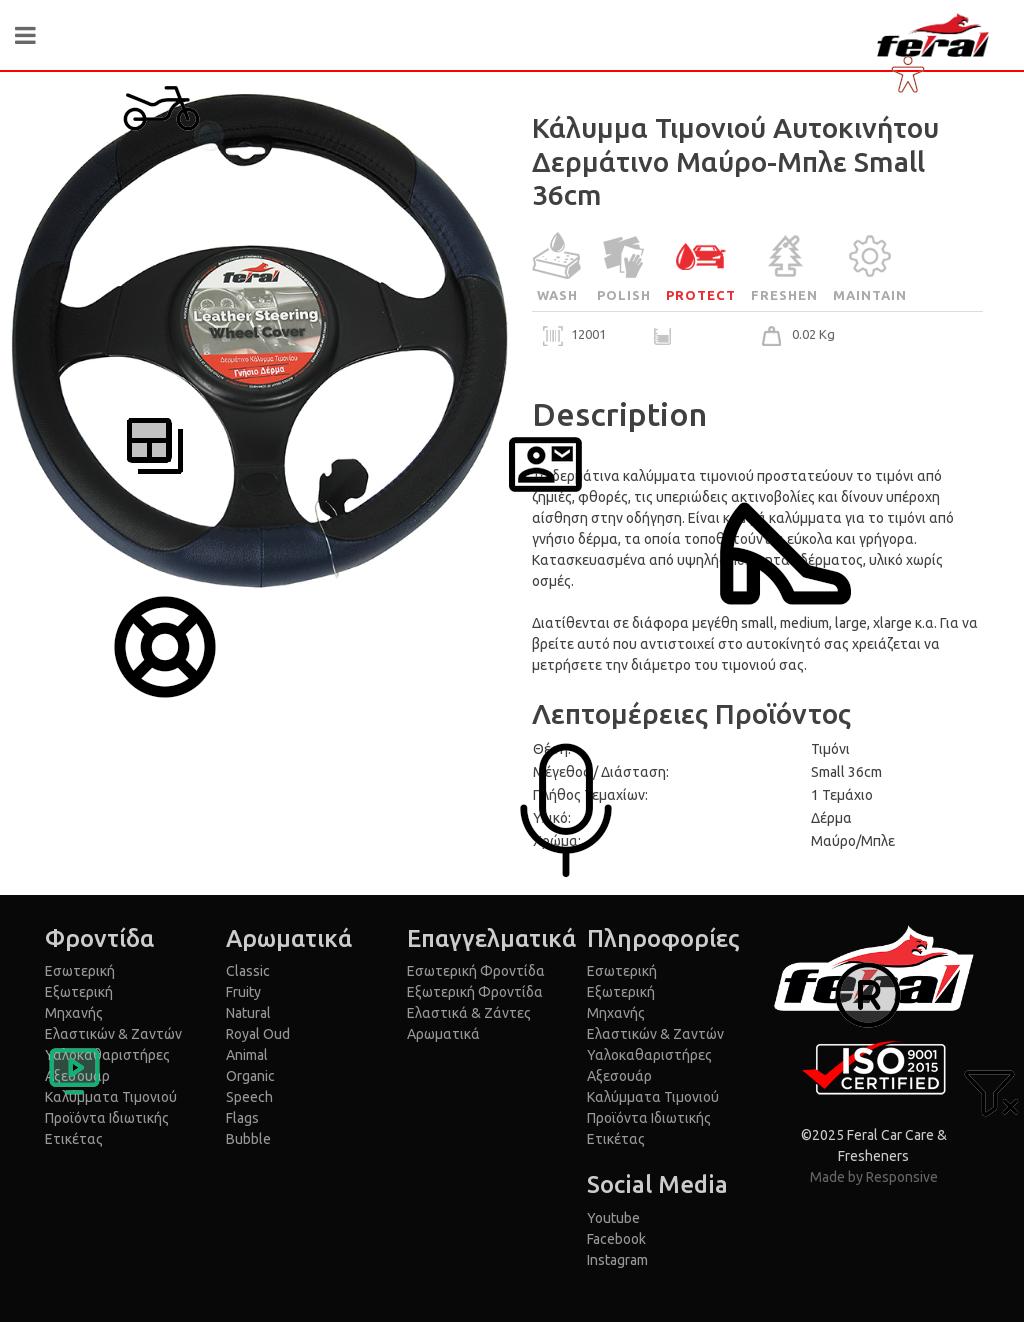 Image resolution: width=1024 pixels, height=1322 pixels. Describe the element at coordinates (545, 464) in the screenshot. I see `view contact's email information` at that location.